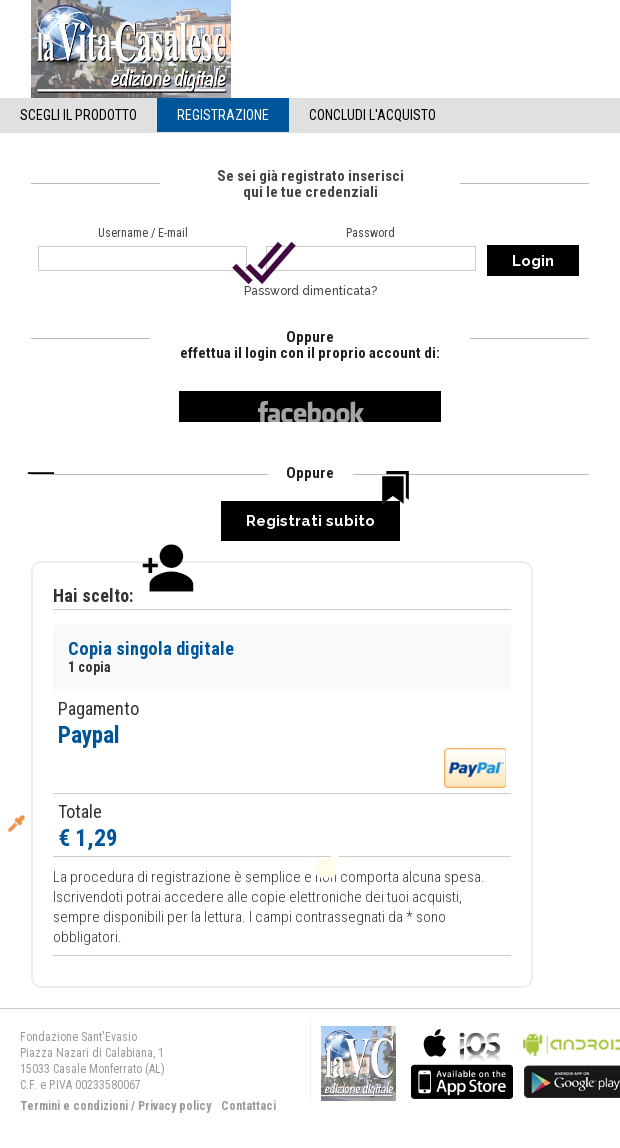 Image resolution: width=620 pixels, height=1148 pixels. What do you see at coordinates (264, 263) in the screenshot?
I see `indicates message has been read or delivered` at bounding box center [264, 263].